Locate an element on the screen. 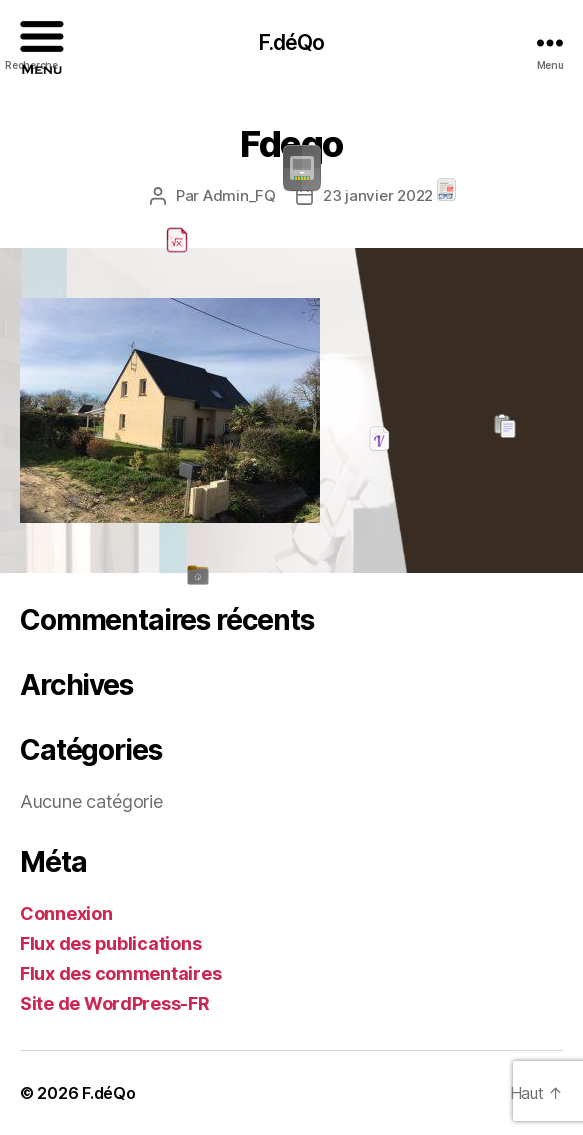 The width and height of the screenshot is (583, 1135). access your home folder is located at coordinates (198, 575).